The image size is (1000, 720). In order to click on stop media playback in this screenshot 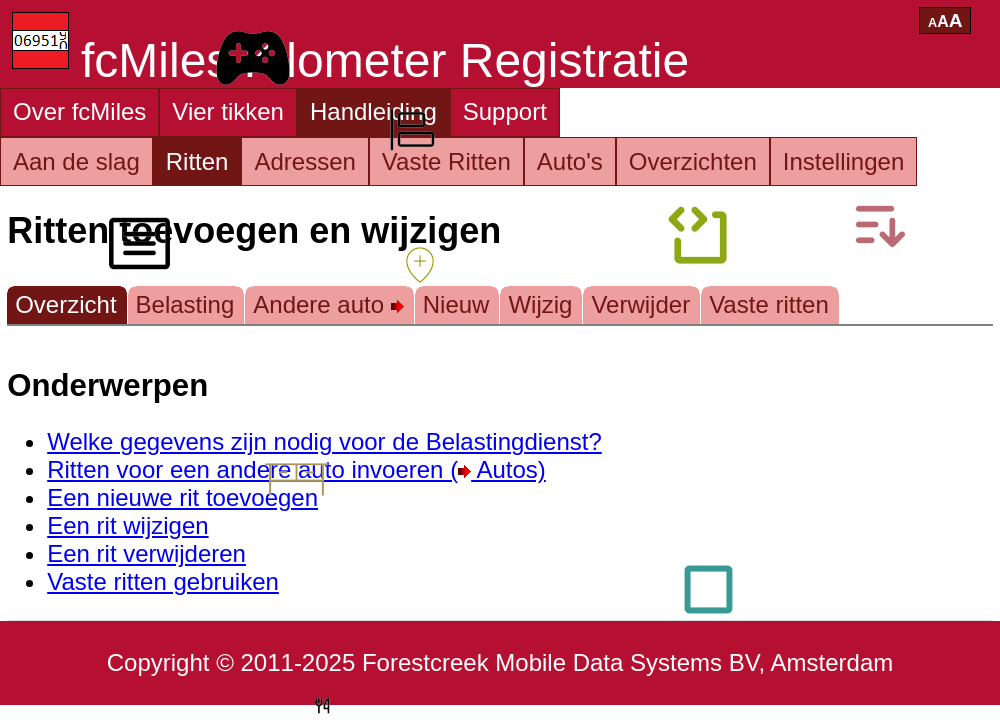, I will do `click(708, 589)`.